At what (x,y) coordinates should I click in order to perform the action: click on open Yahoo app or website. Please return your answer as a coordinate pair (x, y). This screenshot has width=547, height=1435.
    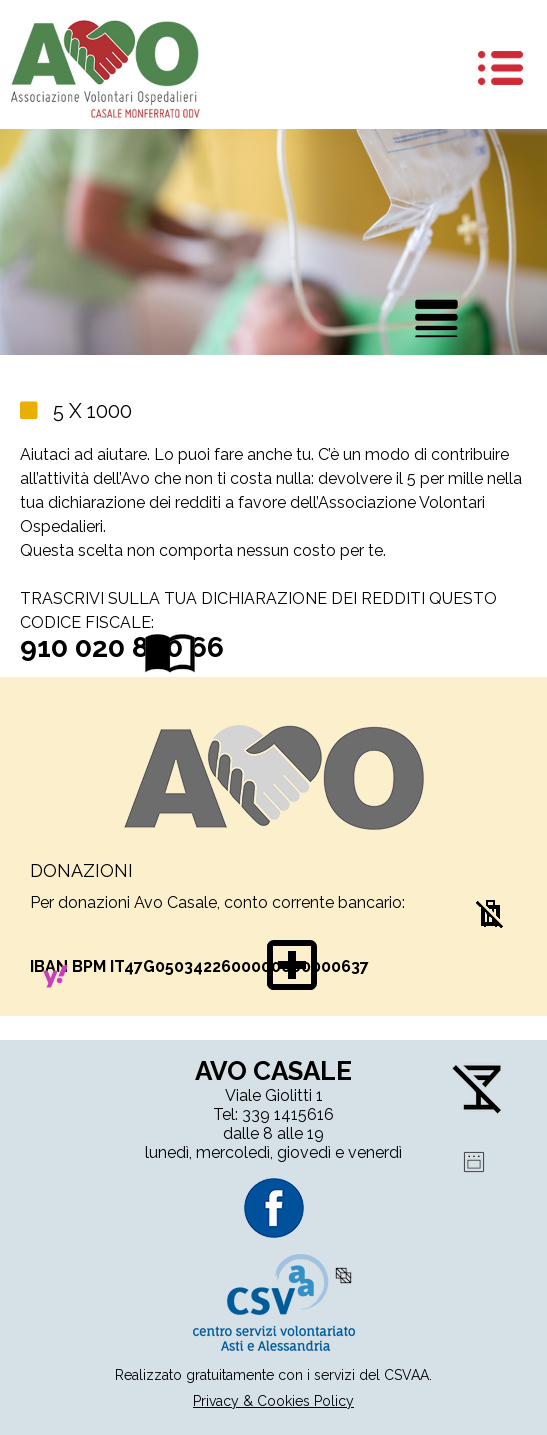
    Looking at the image, I should click on (55, 976).